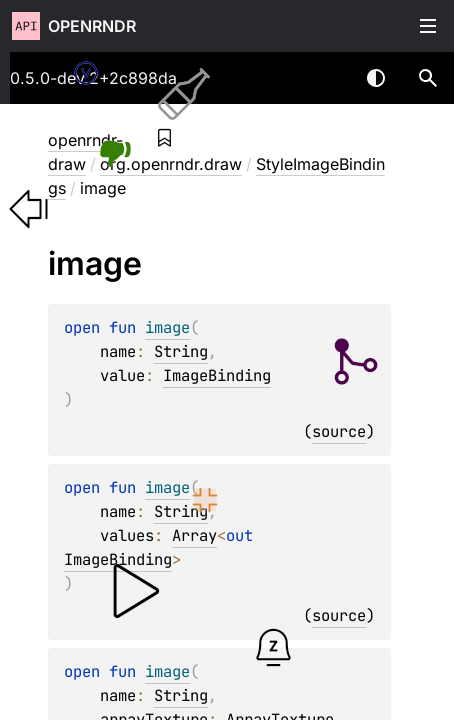 The image size is (454, 720). I want to click on start playing media content, so click(130, 591).